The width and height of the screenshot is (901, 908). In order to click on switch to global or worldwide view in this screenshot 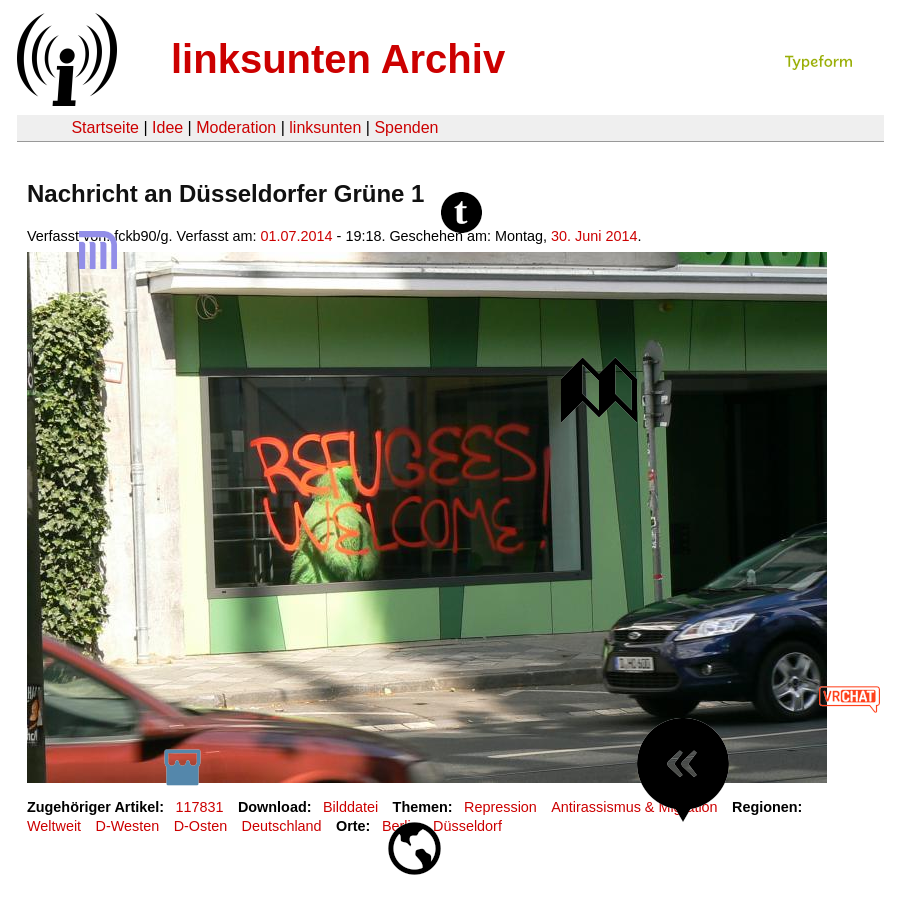, I will do `click(414, 848)`.